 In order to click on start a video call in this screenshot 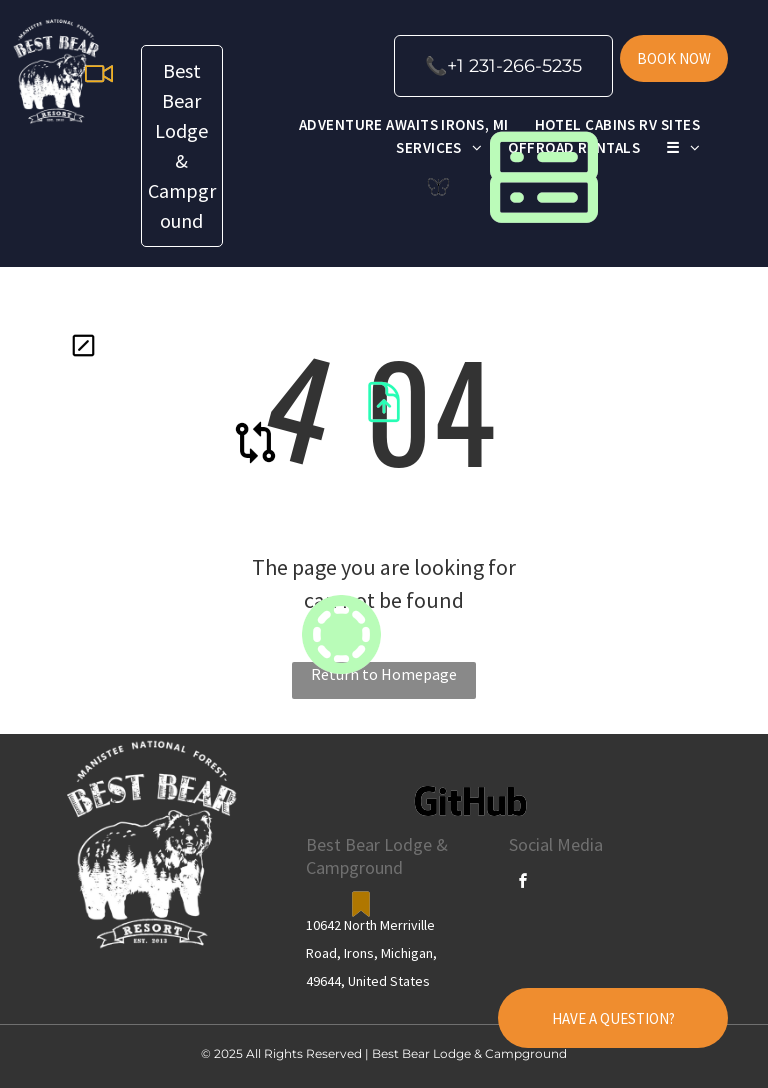, I will do `click(99, 74)`.